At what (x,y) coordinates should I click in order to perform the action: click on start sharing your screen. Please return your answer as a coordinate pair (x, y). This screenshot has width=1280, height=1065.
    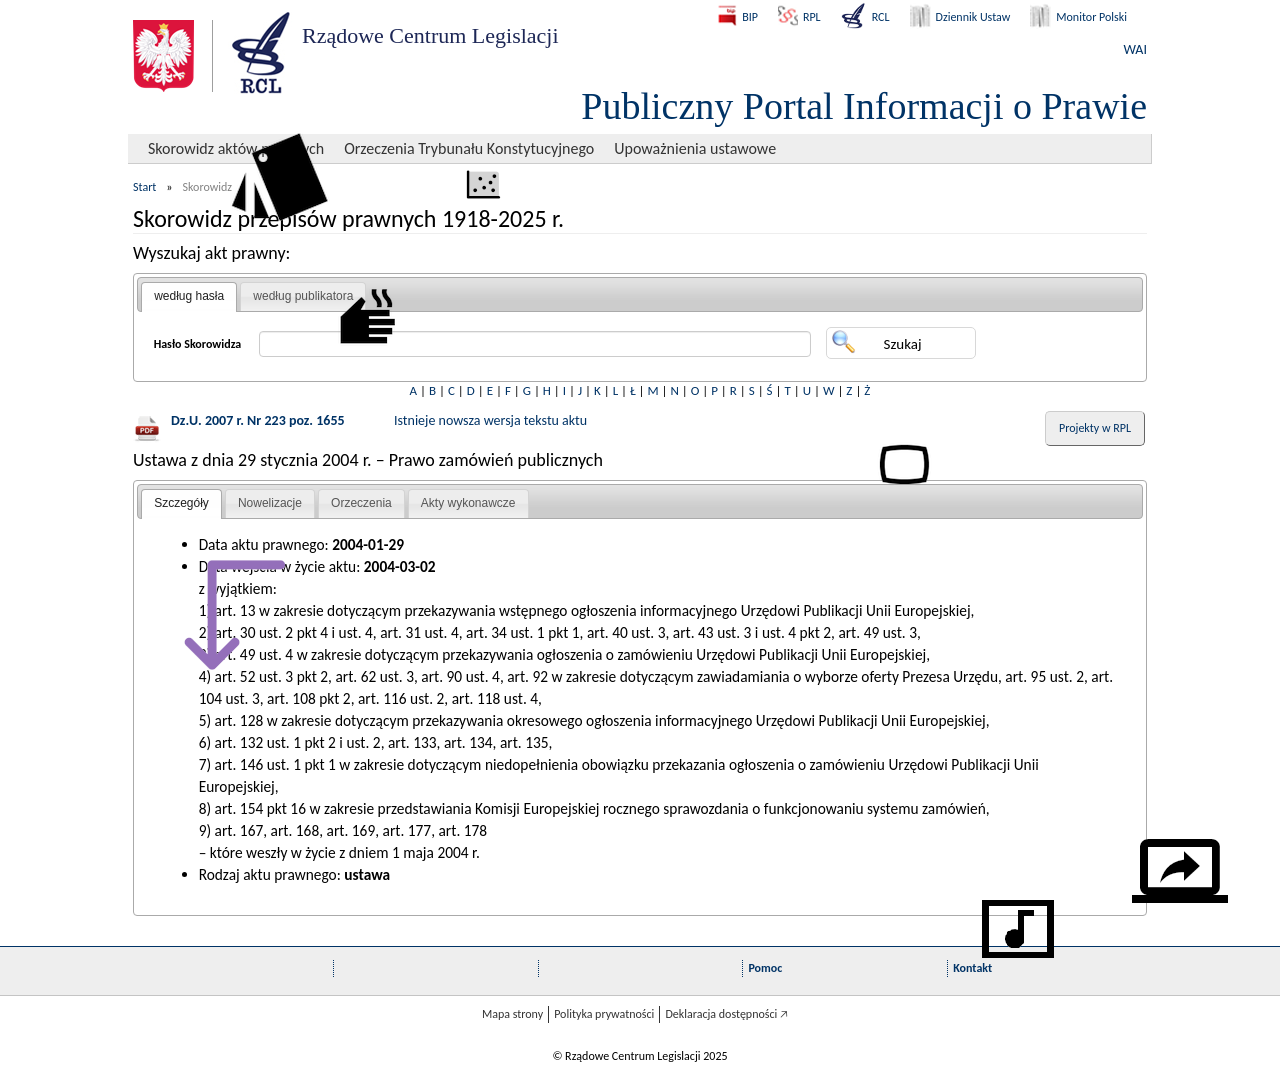
    Looking at the image, I should click on (1180, 871).